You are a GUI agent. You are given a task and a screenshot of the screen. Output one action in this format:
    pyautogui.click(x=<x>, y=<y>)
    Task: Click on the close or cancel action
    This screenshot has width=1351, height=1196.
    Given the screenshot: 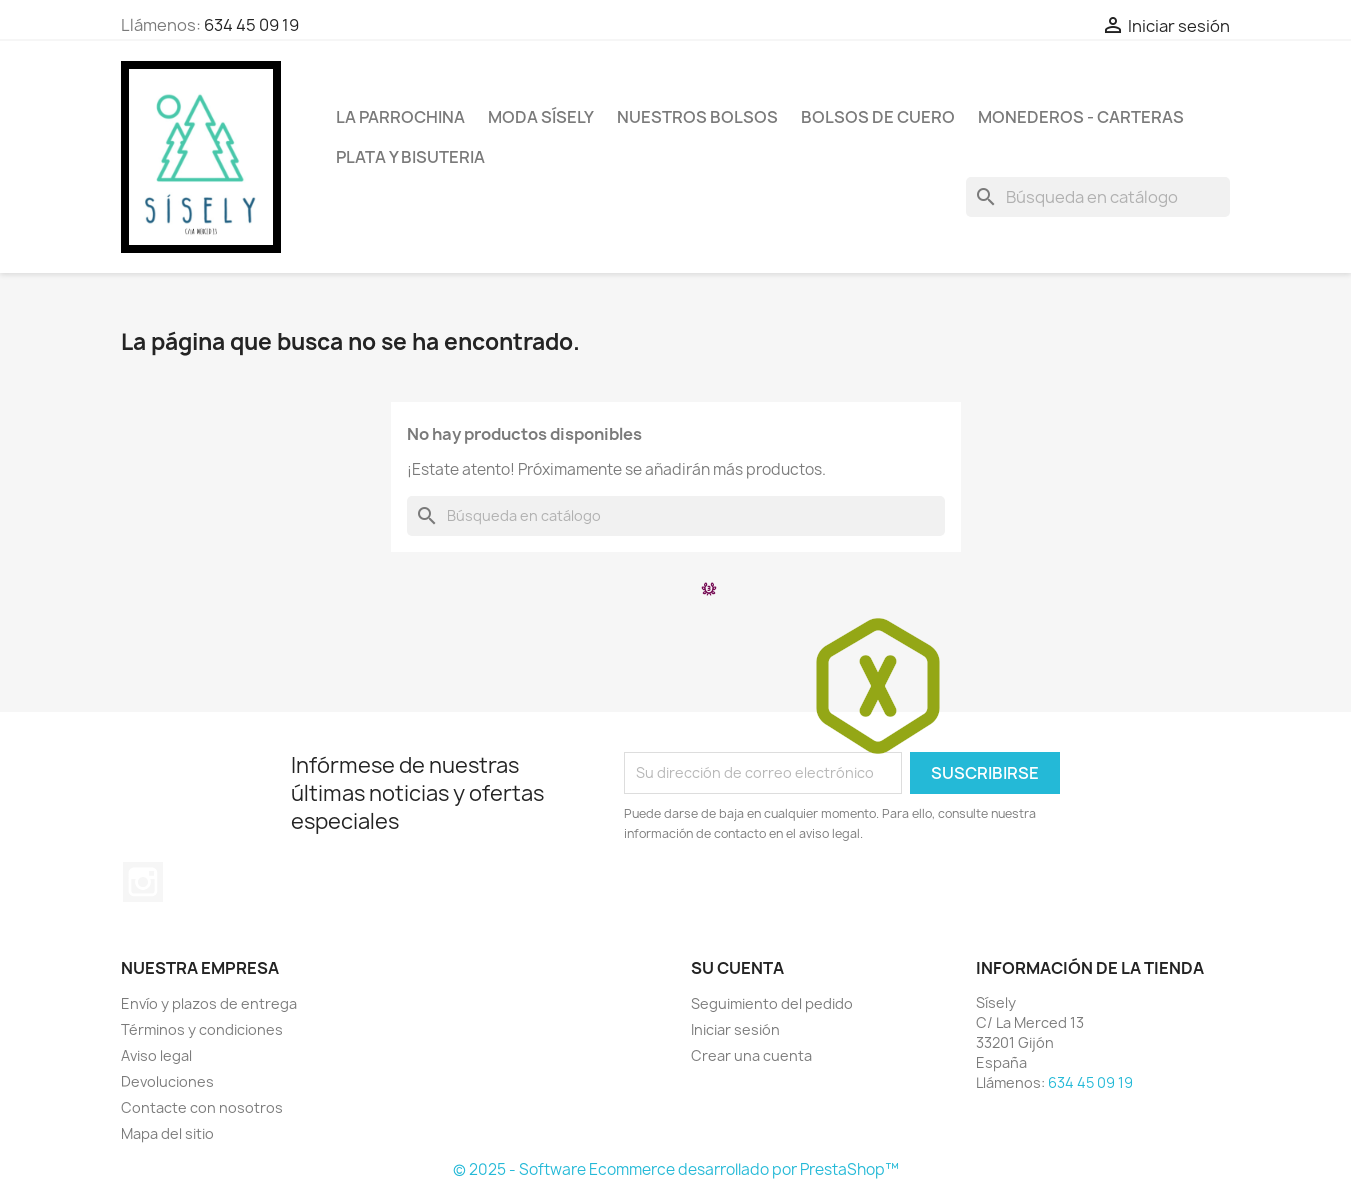 What is the action you would take?
    pyautogui.click(x=878, y=686)
    